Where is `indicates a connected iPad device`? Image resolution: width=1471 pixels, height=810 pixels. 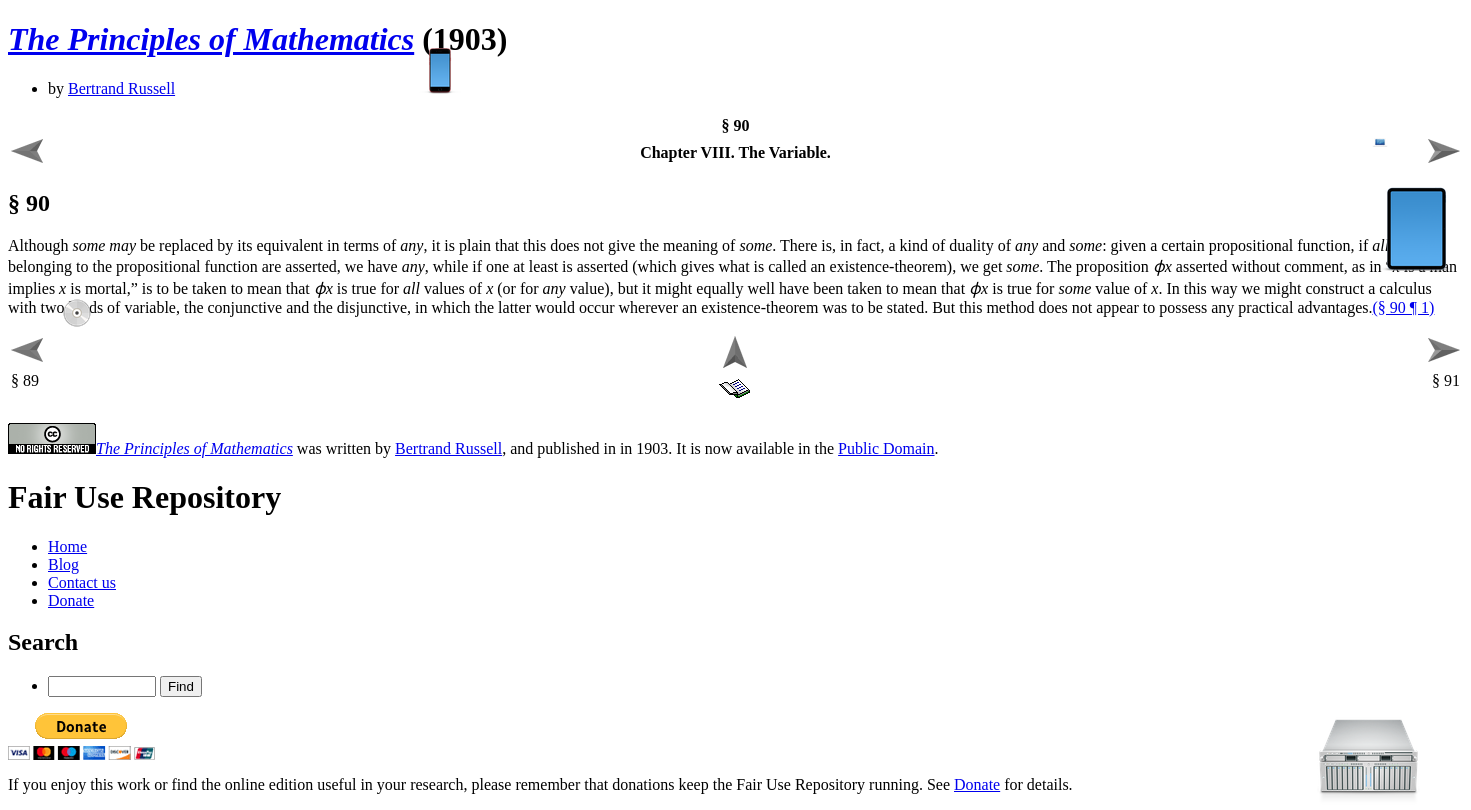
indicates a connected iPad device is located at coordinates (1416, 229).